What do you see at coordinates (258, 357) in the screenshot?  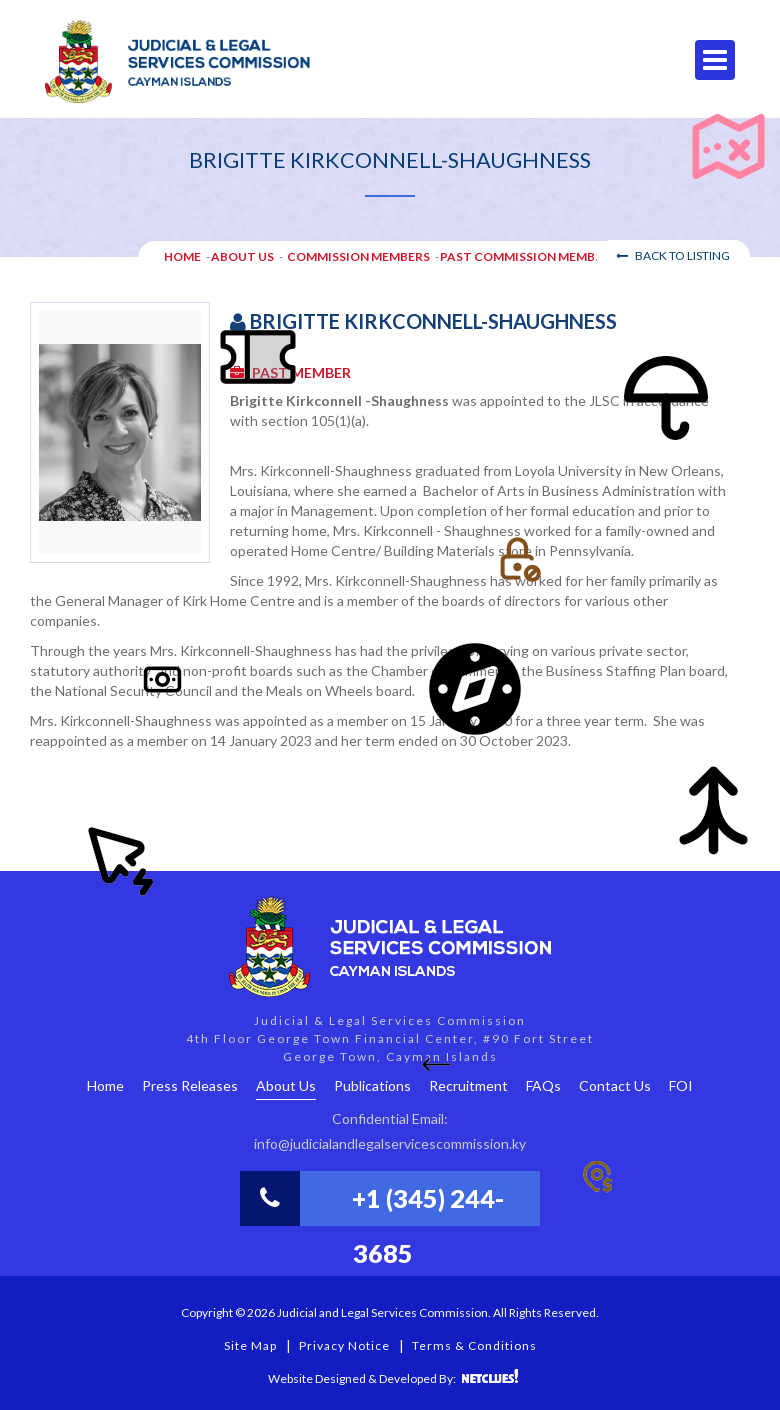 I see `view your tickets or passes` at bounding box center [258, 357].